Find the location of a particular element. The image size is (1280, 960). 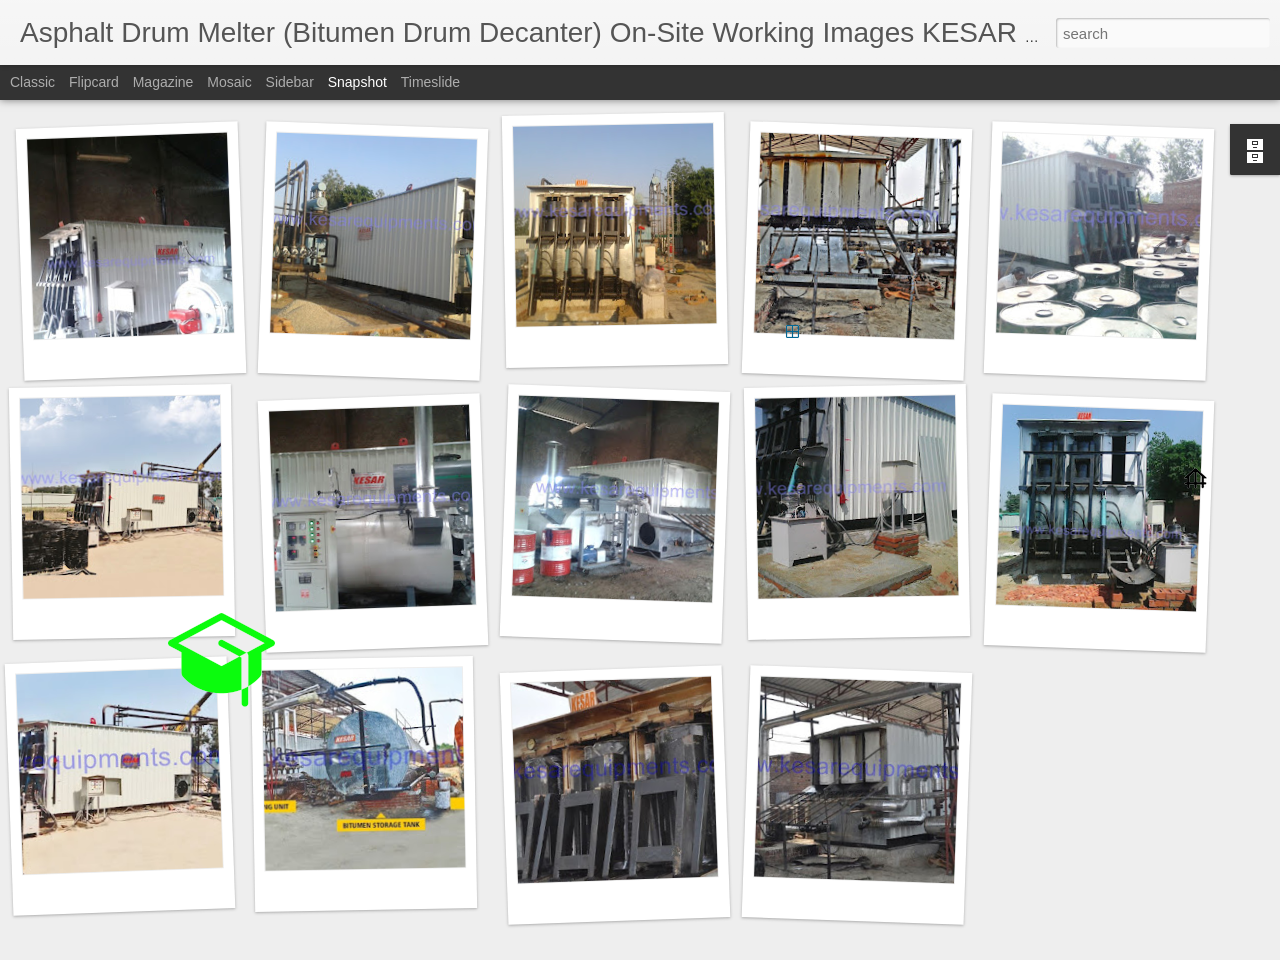

view items in grid layout is located at coordinates (792, 331).